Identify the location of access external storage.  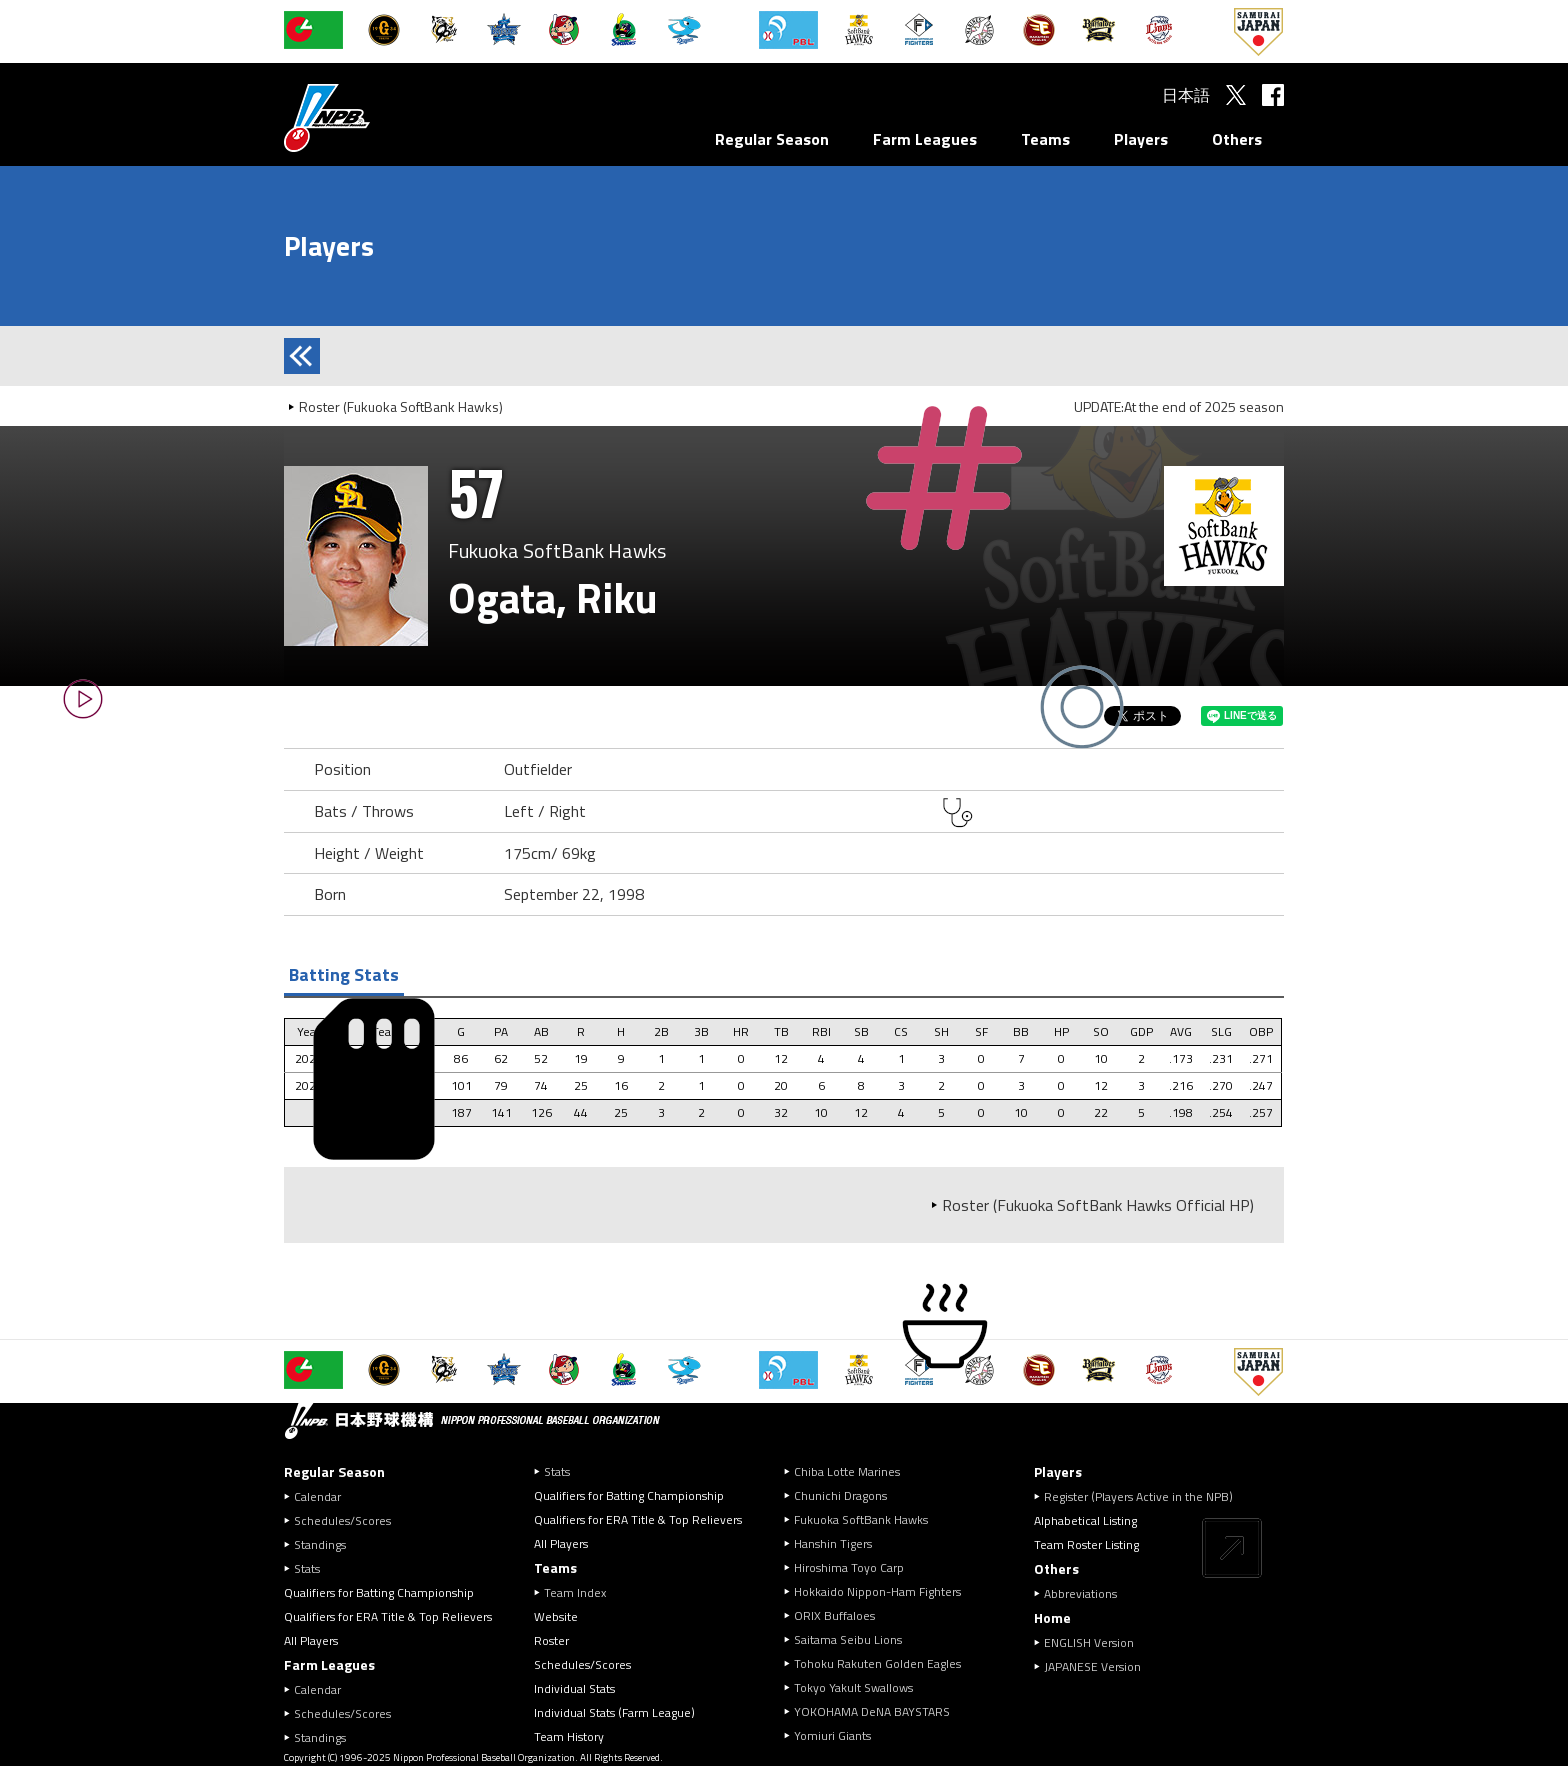
(374, 1079).